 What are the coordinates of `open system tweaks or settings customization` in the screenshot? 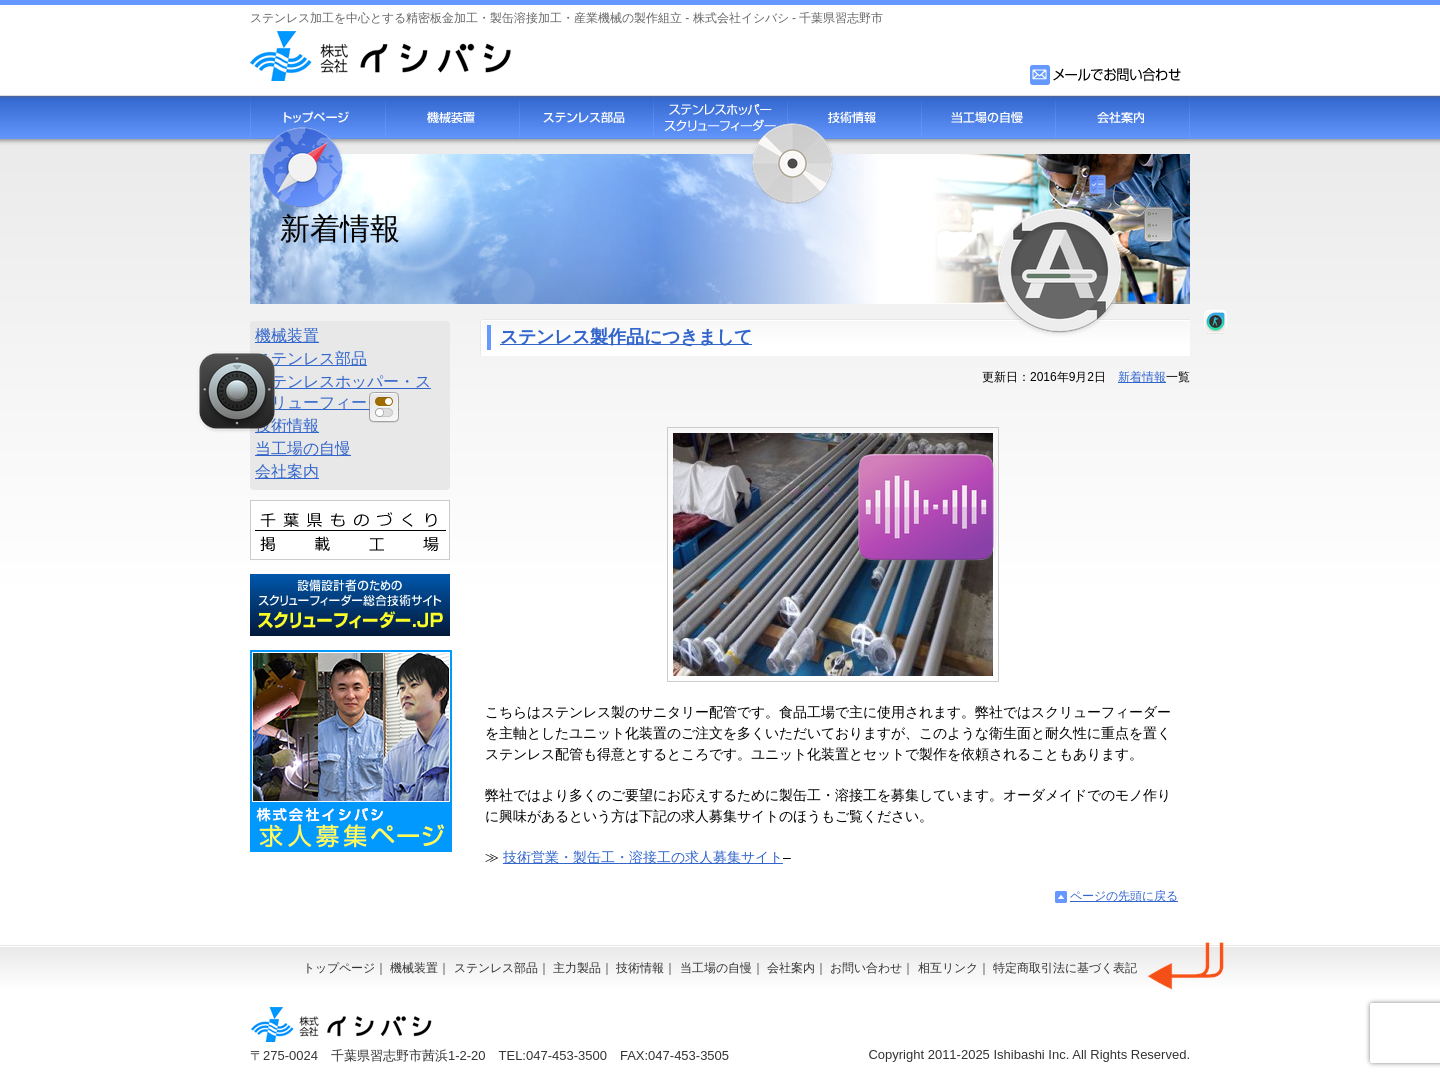 It's located at (384, 407).